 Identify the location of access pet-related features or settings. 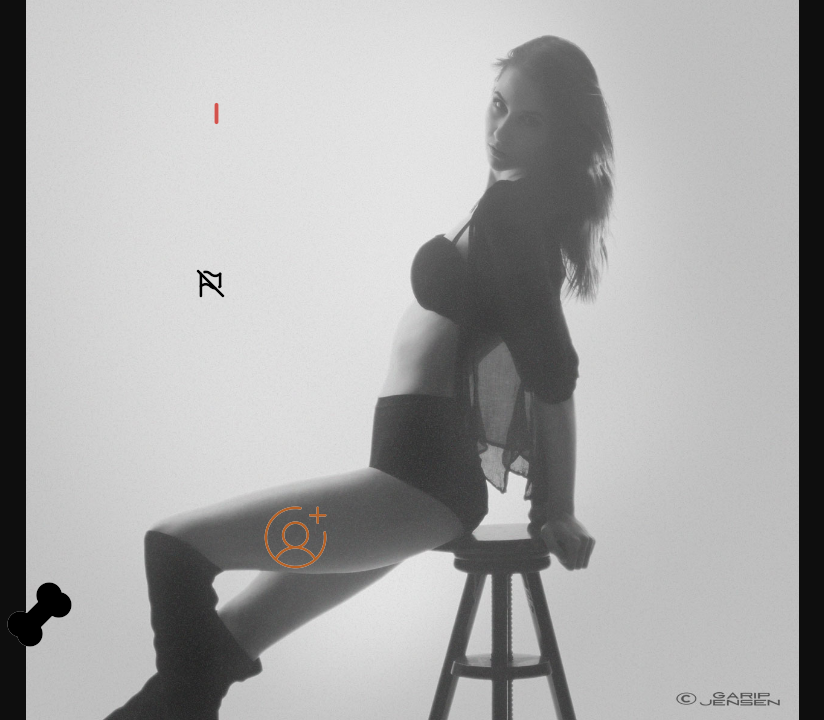
(39, 614).